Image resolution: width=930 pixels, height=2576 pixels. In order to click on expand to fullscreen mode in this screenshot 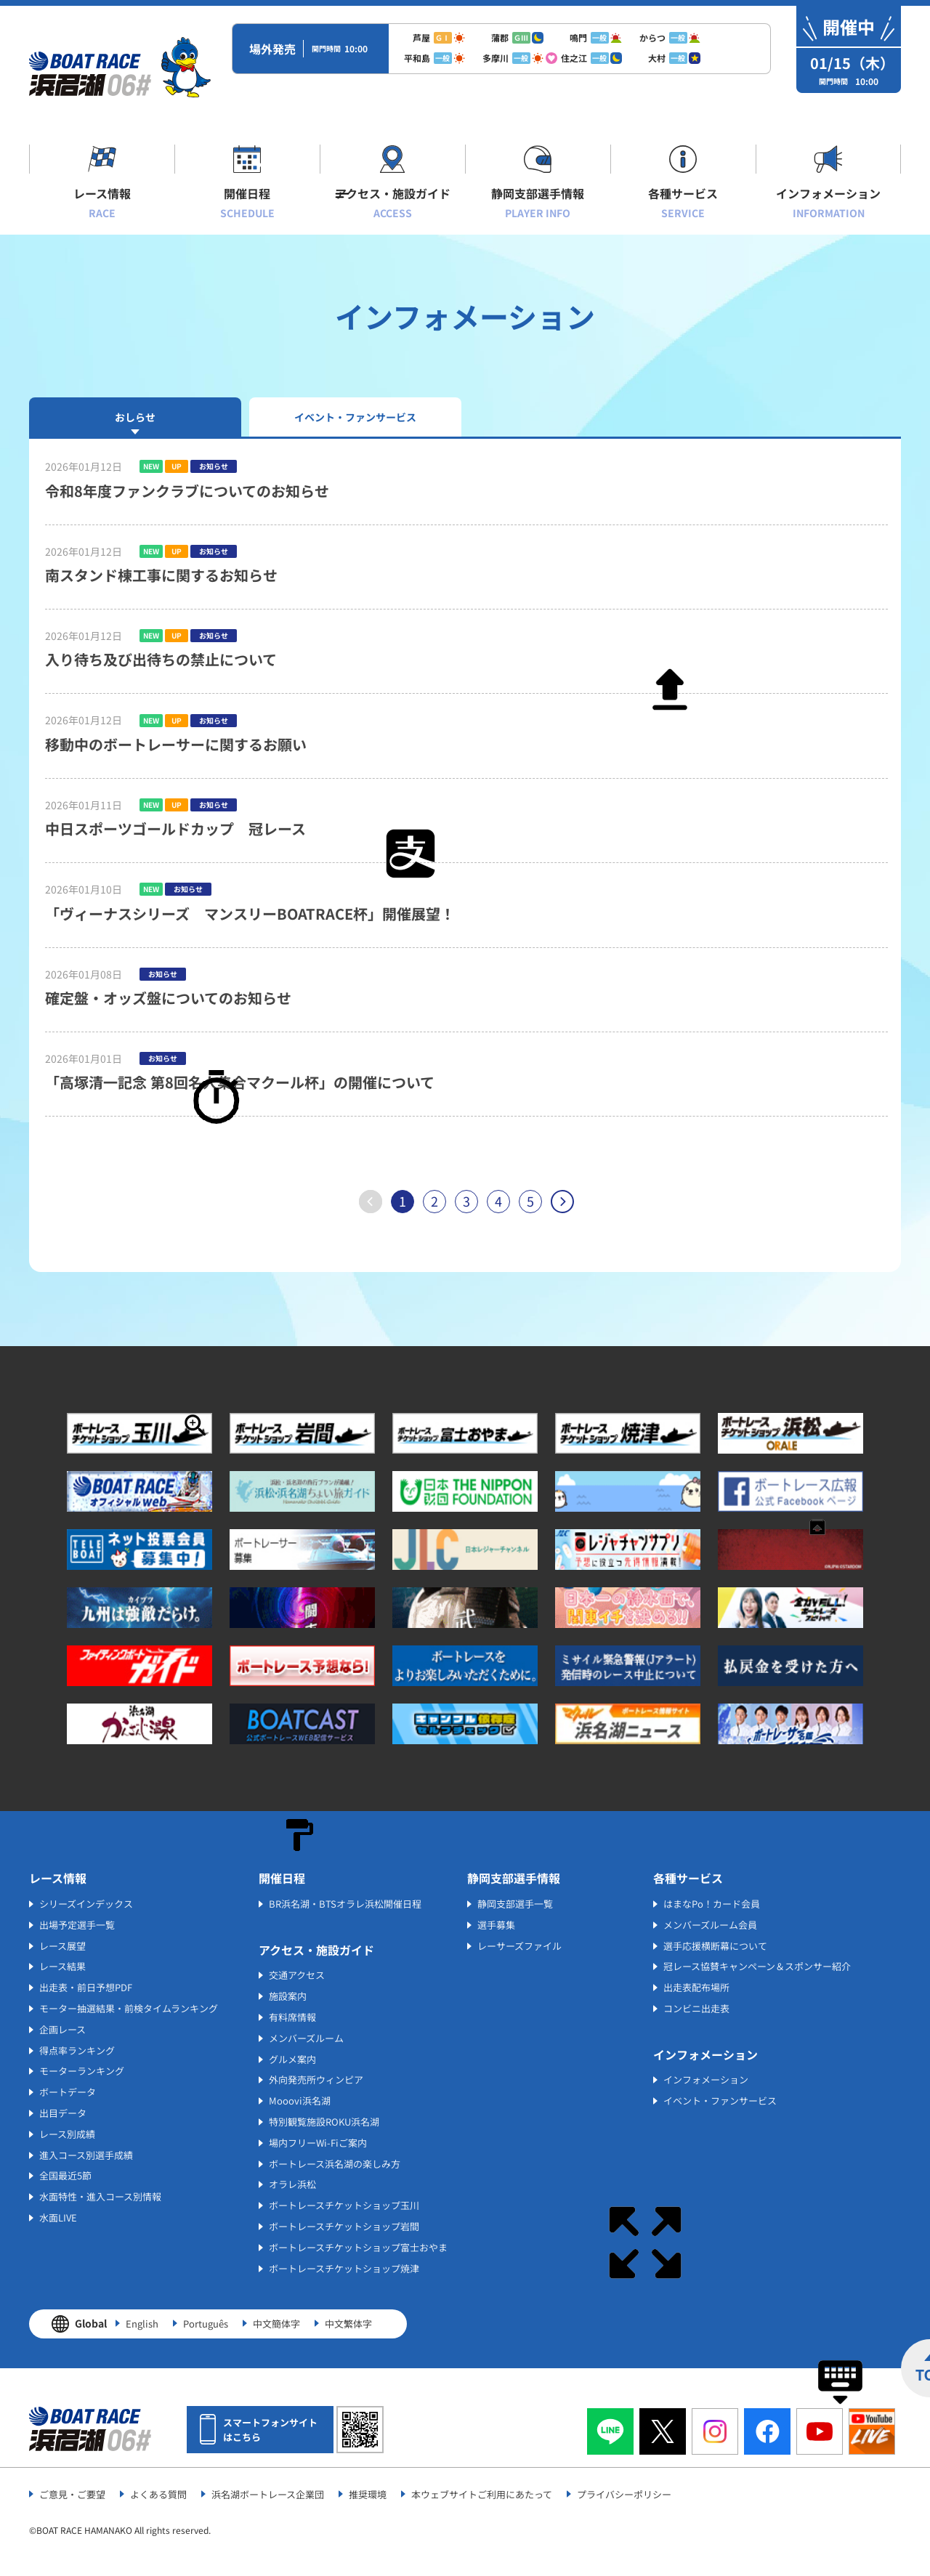, I will do `click(645, 2243)`.